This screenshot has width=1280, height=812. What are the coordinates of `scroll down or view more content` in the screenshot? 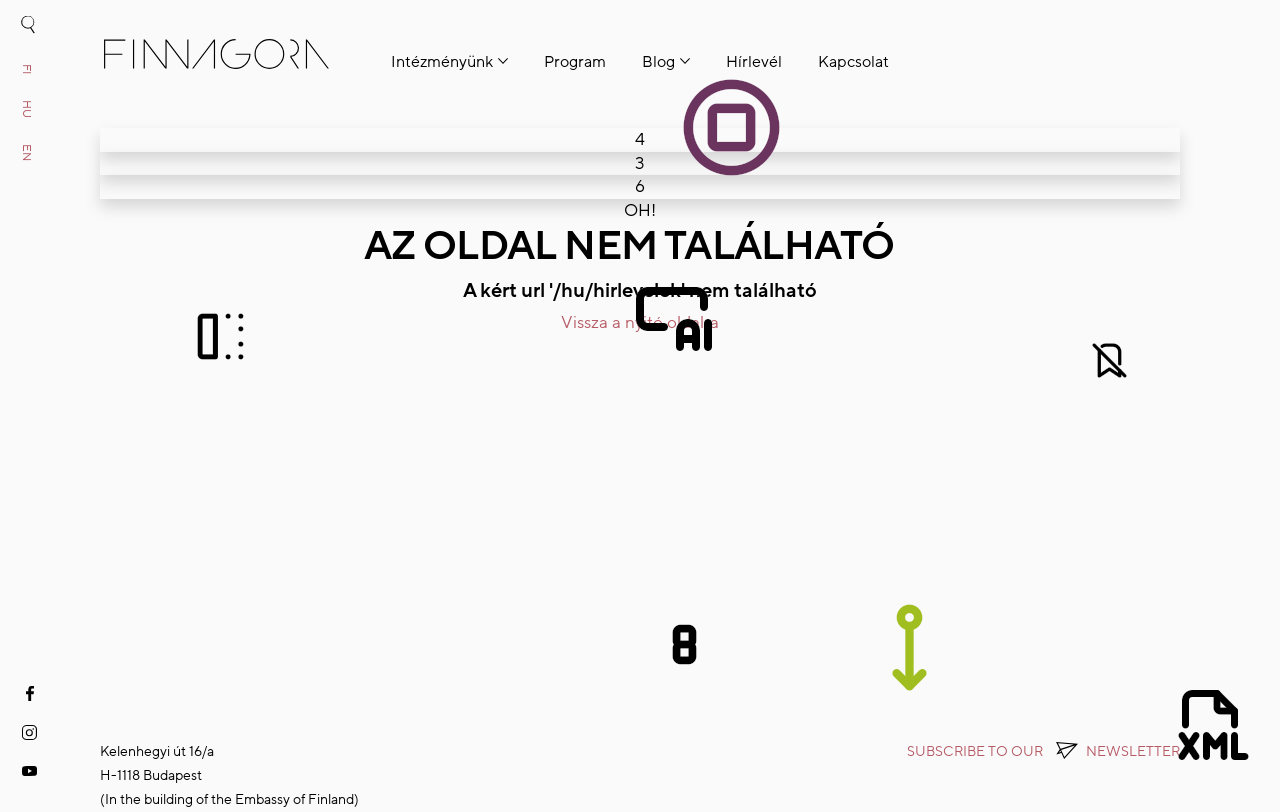 It's located at (909, 647).